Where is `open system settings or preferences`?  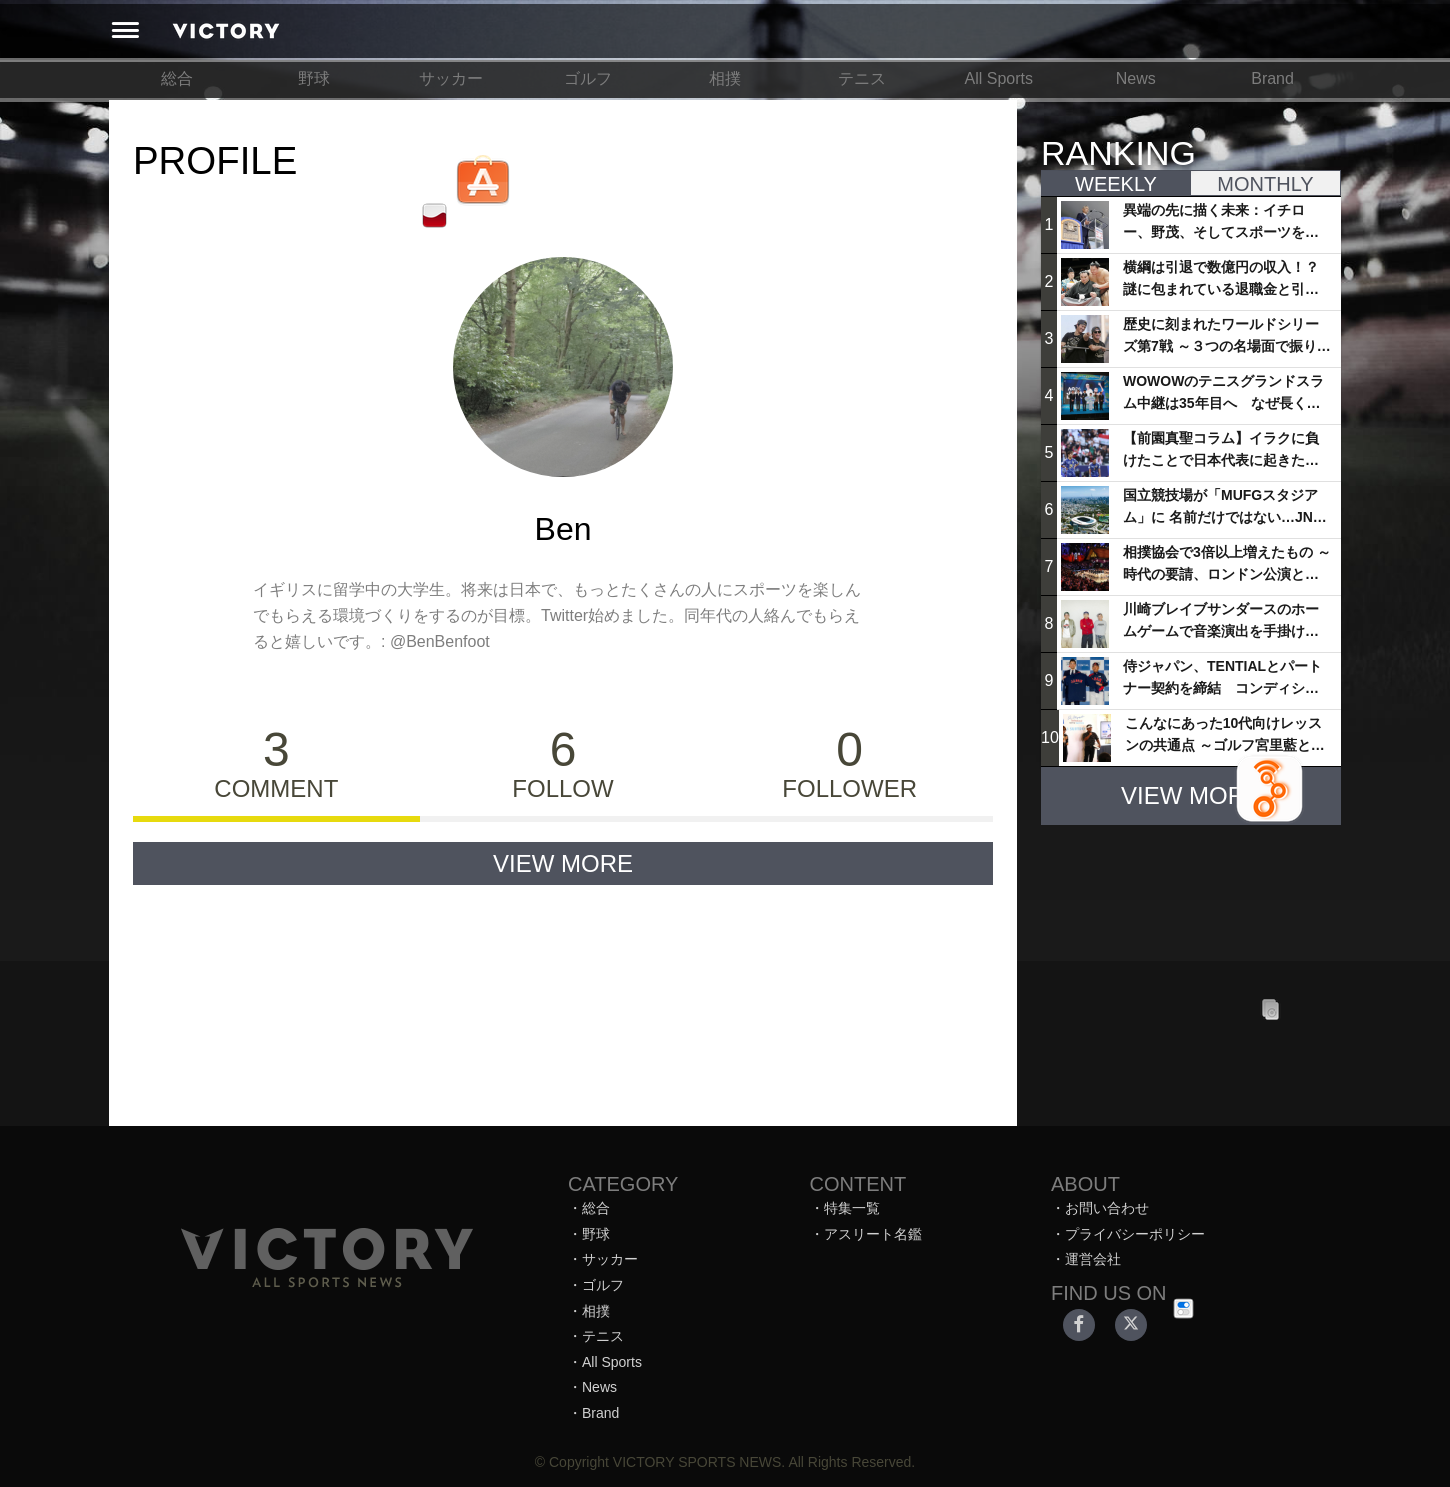 open system settings or preferences is located at coordinates (1183, 1308).